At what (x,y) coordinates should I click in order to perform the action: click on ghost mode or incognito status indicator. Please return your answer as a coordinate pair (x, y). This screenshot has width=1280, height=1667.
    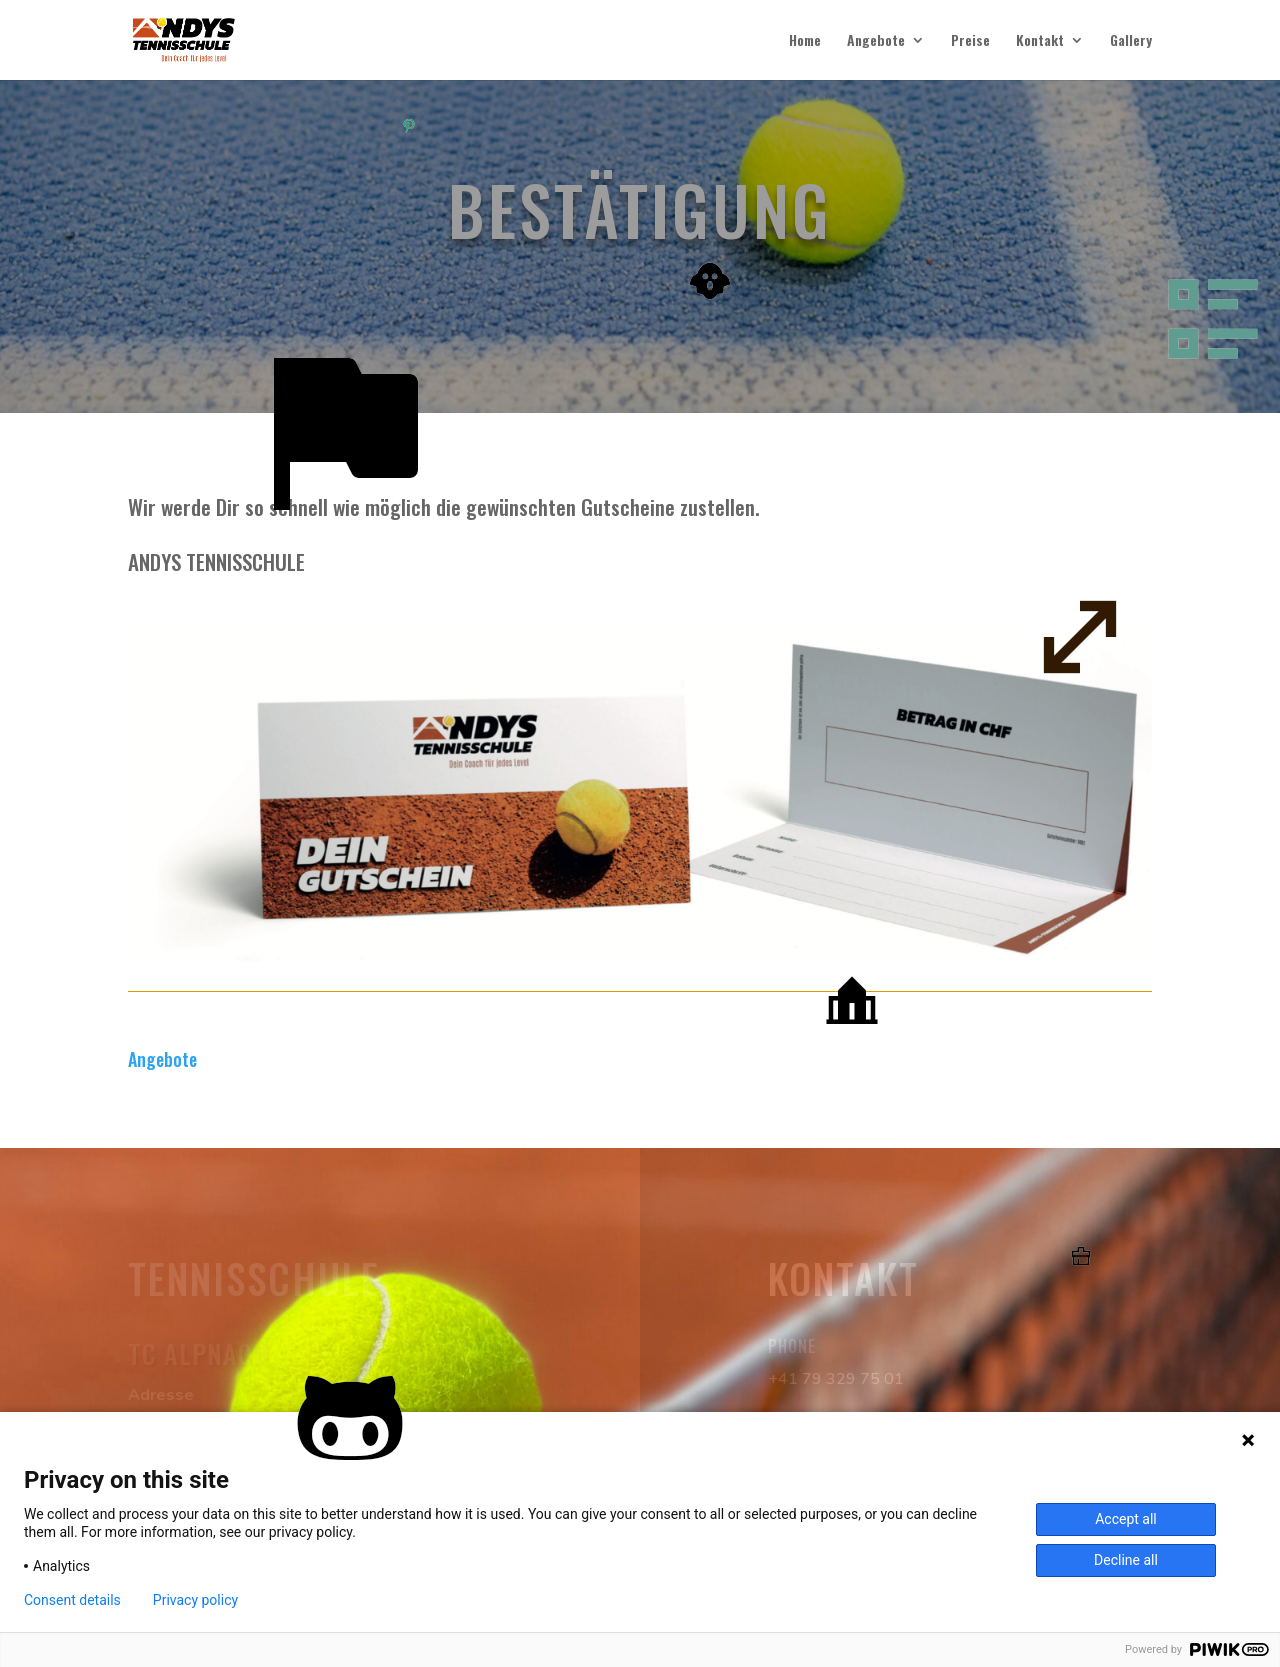
    Looking at the image, I should click on (710, 281).